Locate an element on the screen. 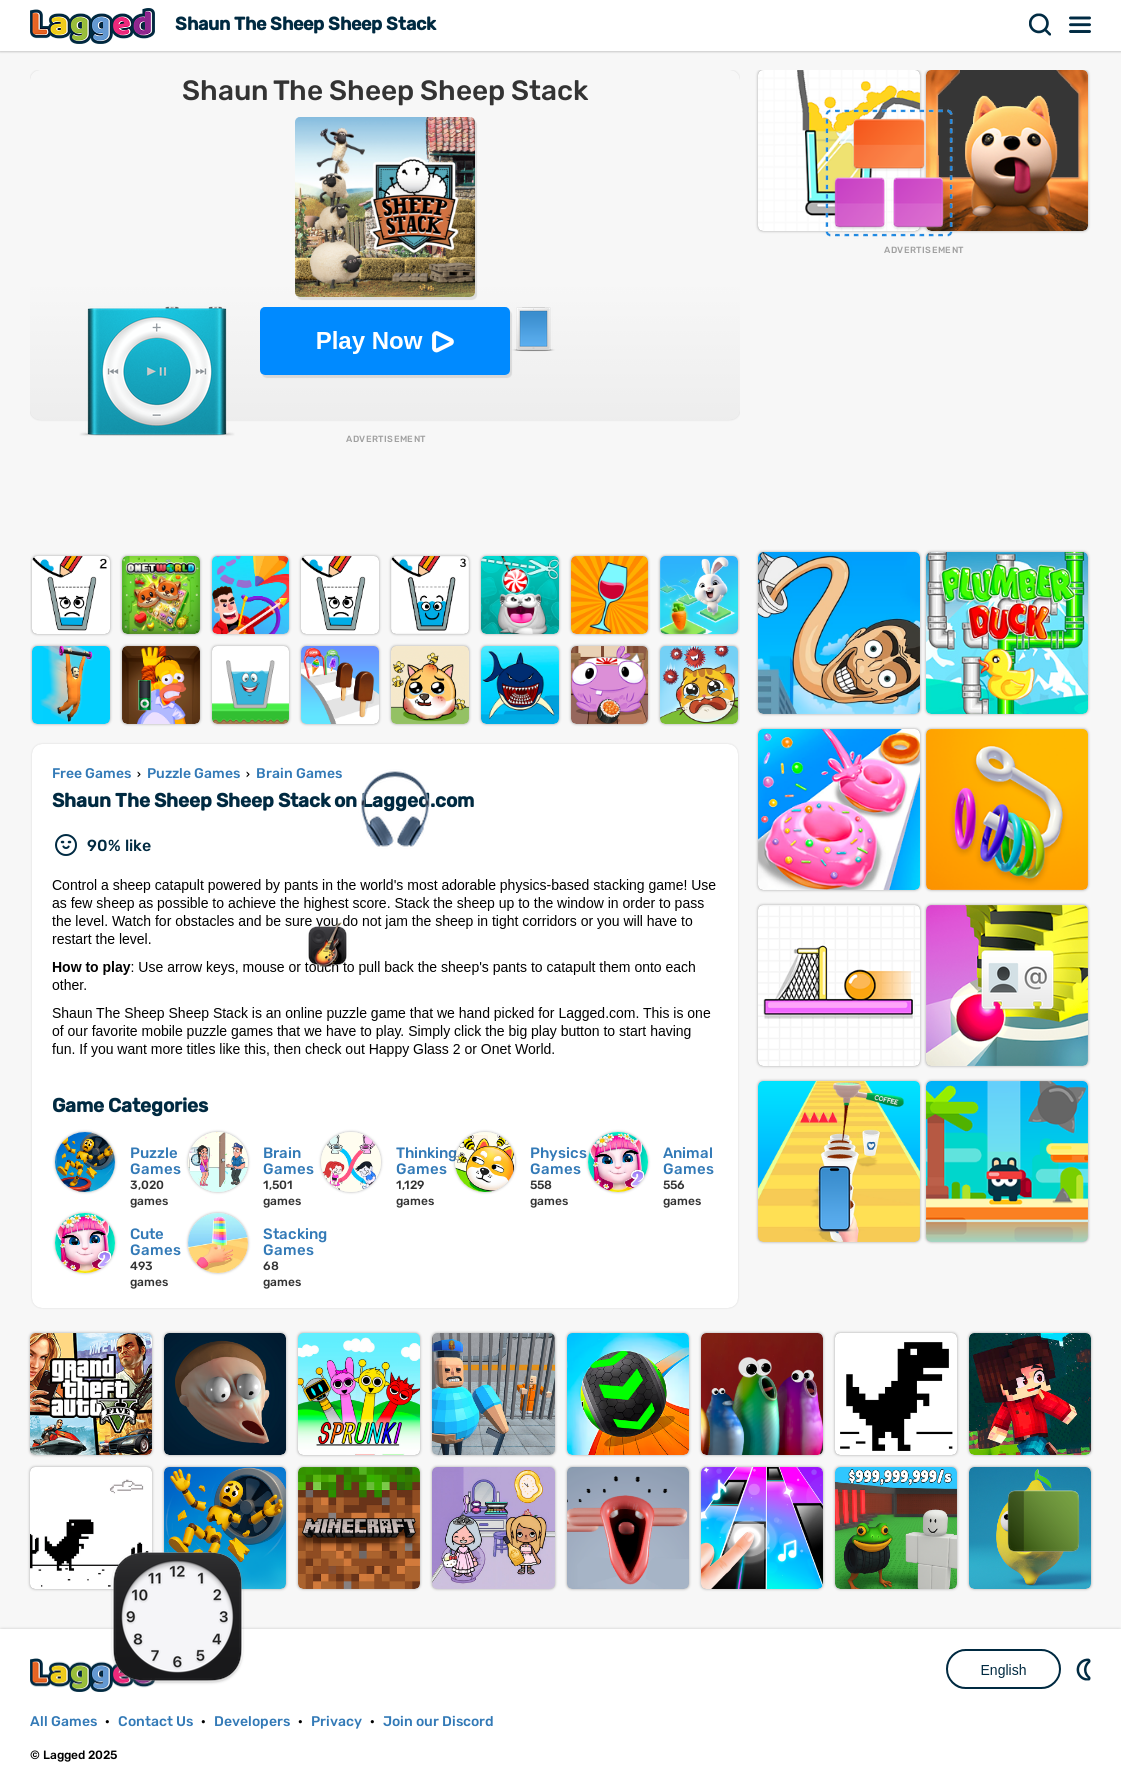 This screenshot has height=1791, width=1121. indicates a connected iPad device is located at coordinates (533, 328).